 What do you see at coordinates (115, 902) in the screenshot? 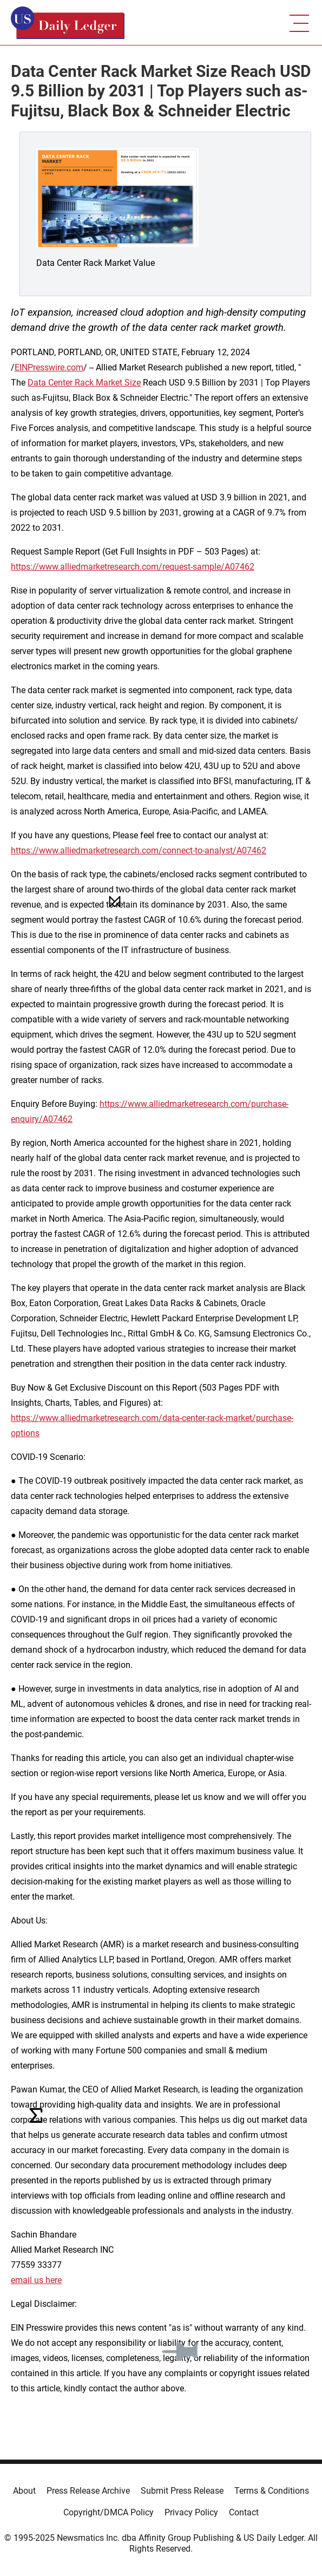
I see `framer motion library logo` at bounding box center [115, 902].